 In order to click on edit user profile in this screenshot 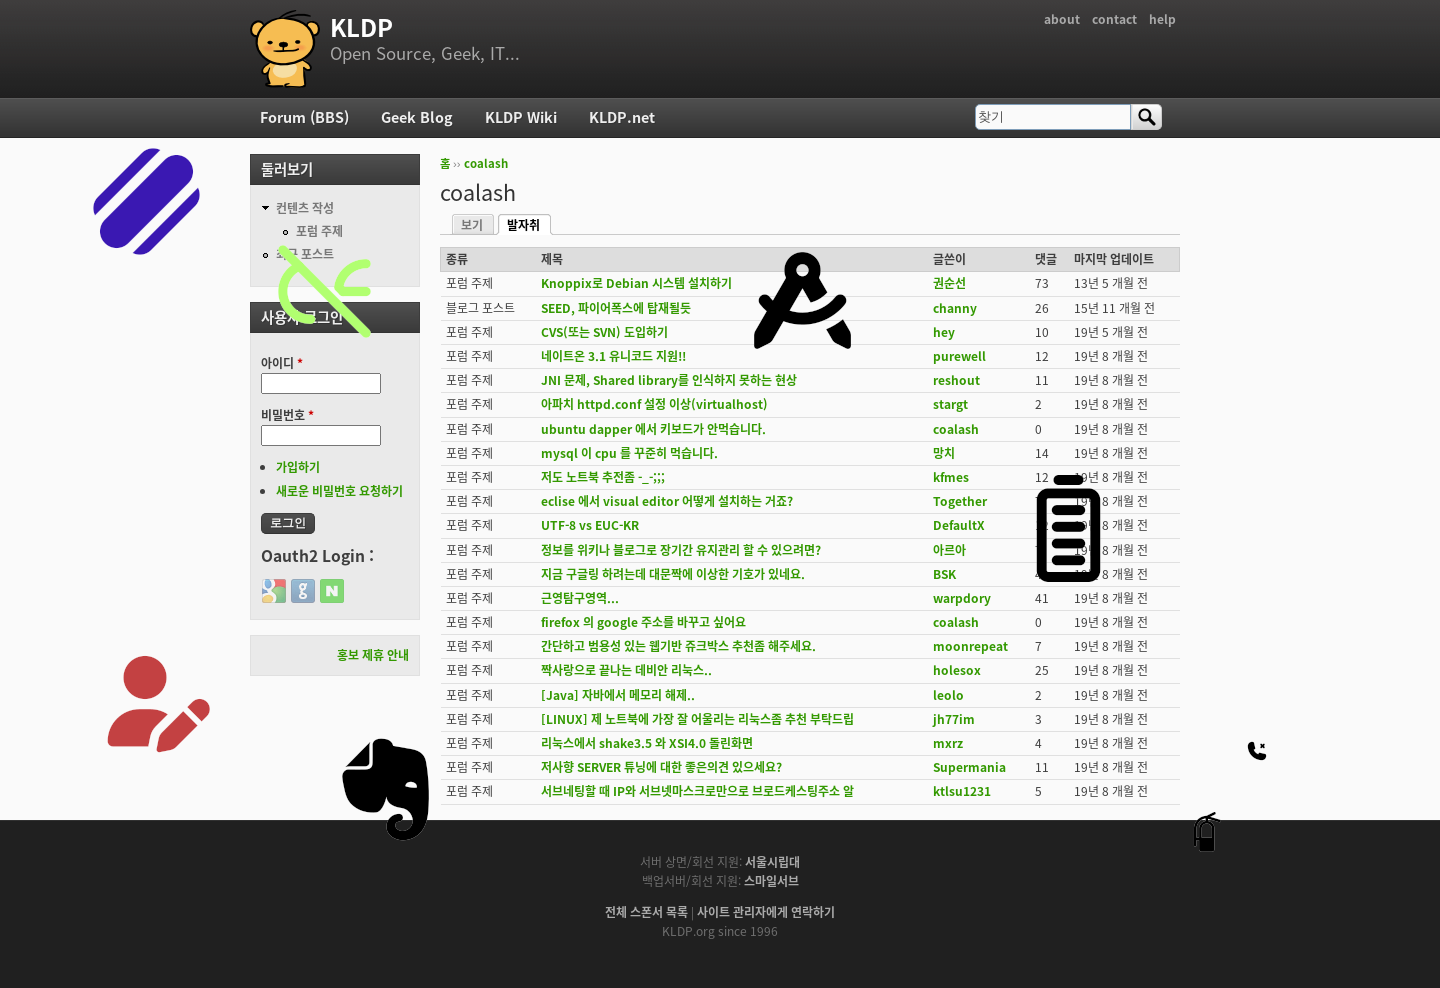, I will do `click(156, 700)`.